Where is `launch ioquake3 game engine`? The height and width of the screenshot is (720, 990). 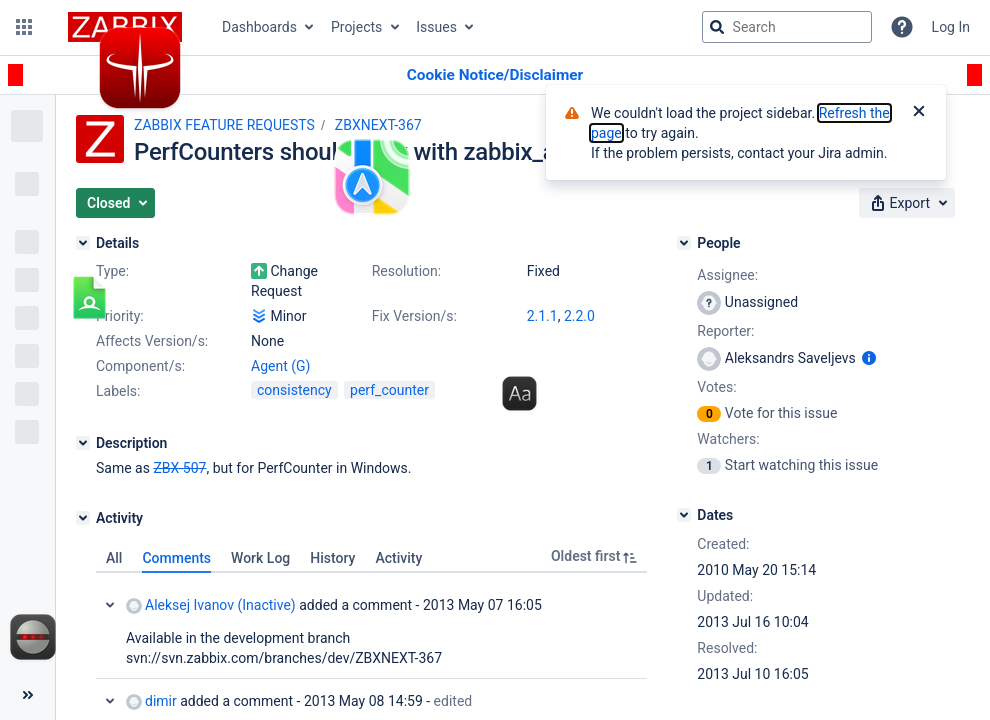
launch ioquake3 game engine is located at coordinates (140, 68).